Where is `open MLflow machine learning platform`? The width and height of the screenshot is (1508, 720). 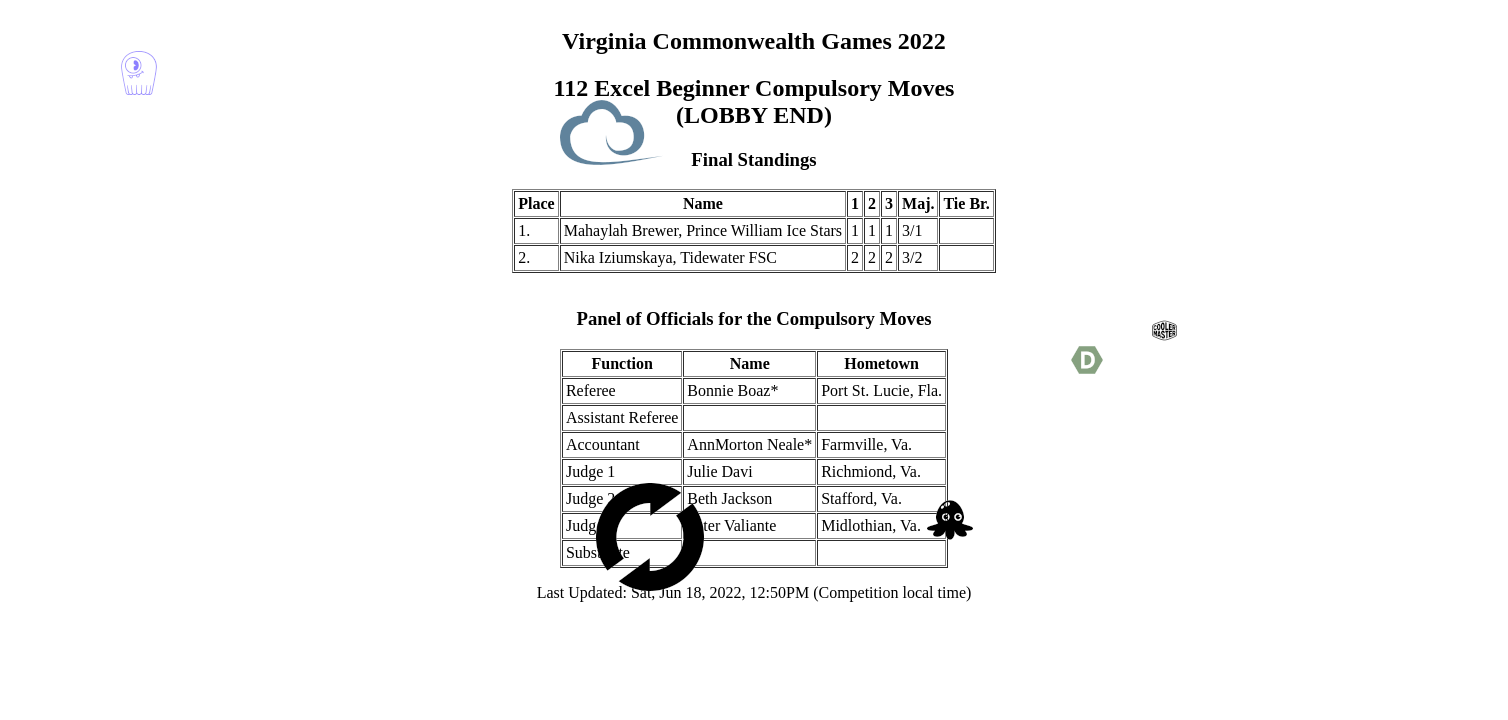
open MLflow machine learning platform is located at coordinates (650, 537).